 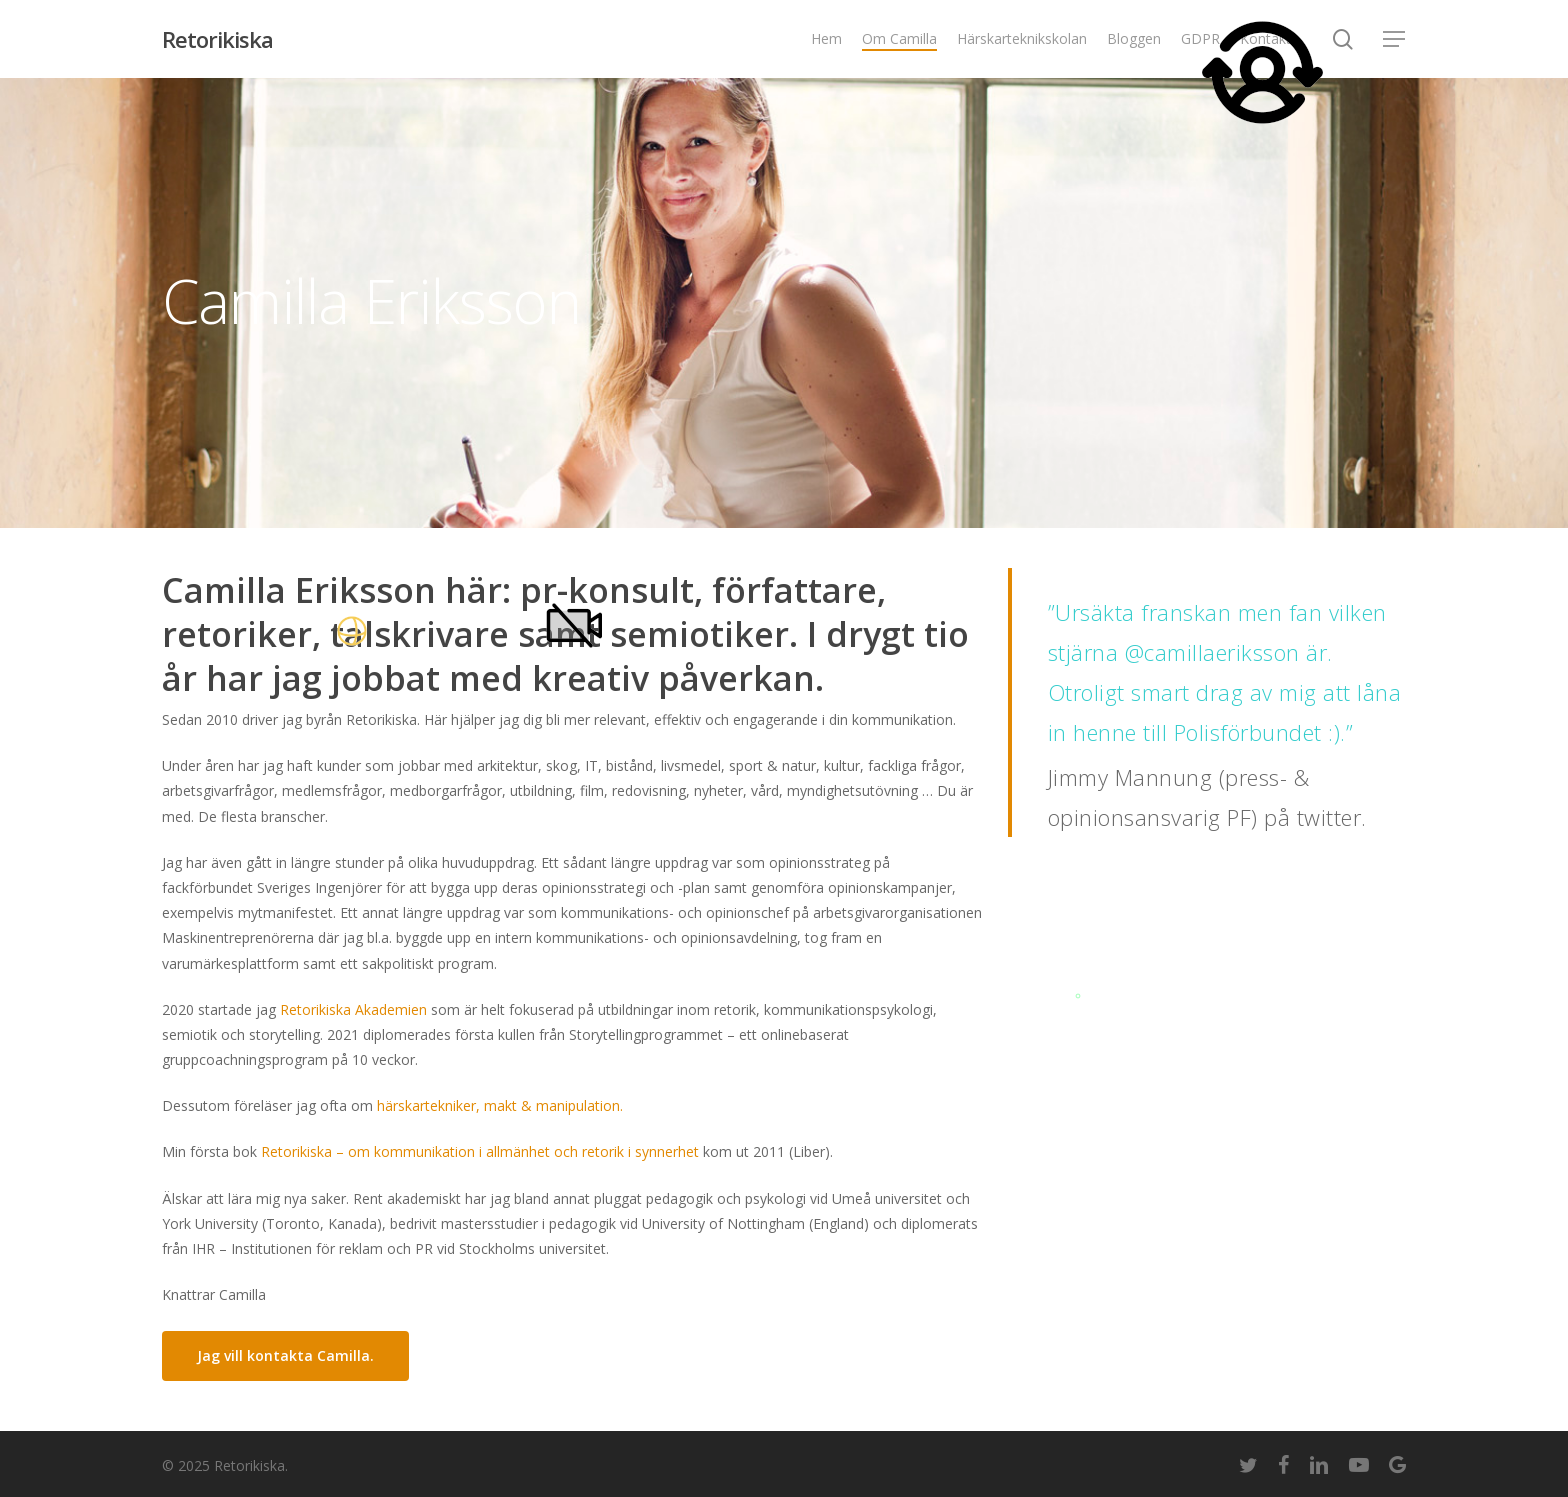 I want to click on indicates an unselected or inactive radio button option, so click(x=1078, y=996).